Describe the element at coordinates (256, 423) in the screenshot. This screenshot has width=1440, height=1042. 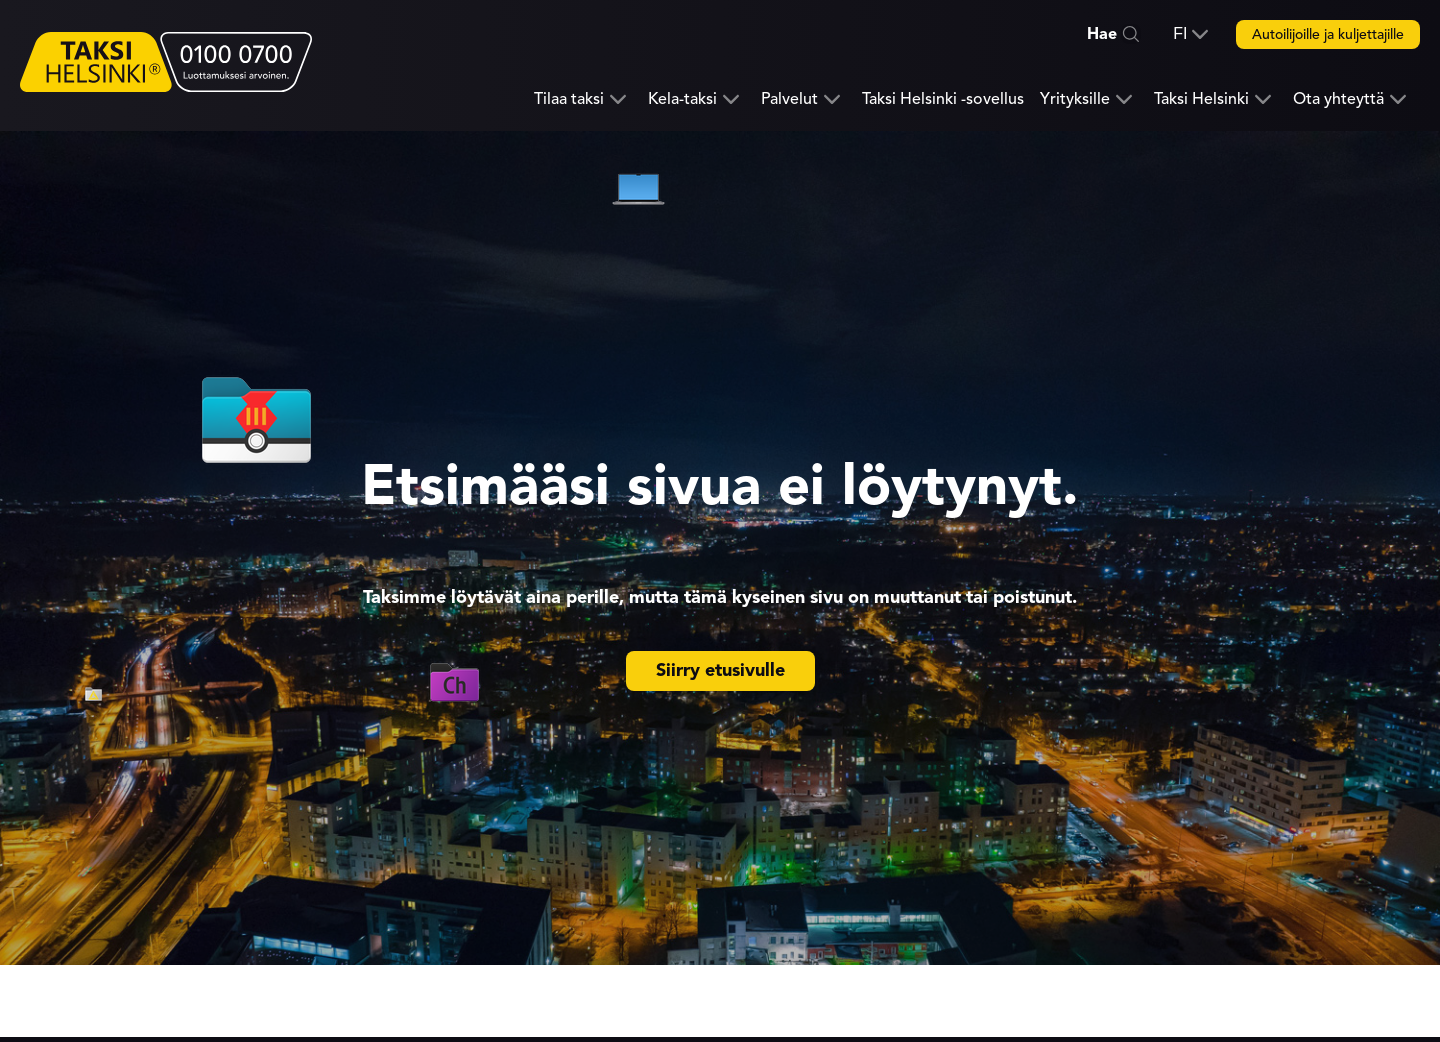
I see `open folder containing pokémon lure ball assets` at that location.